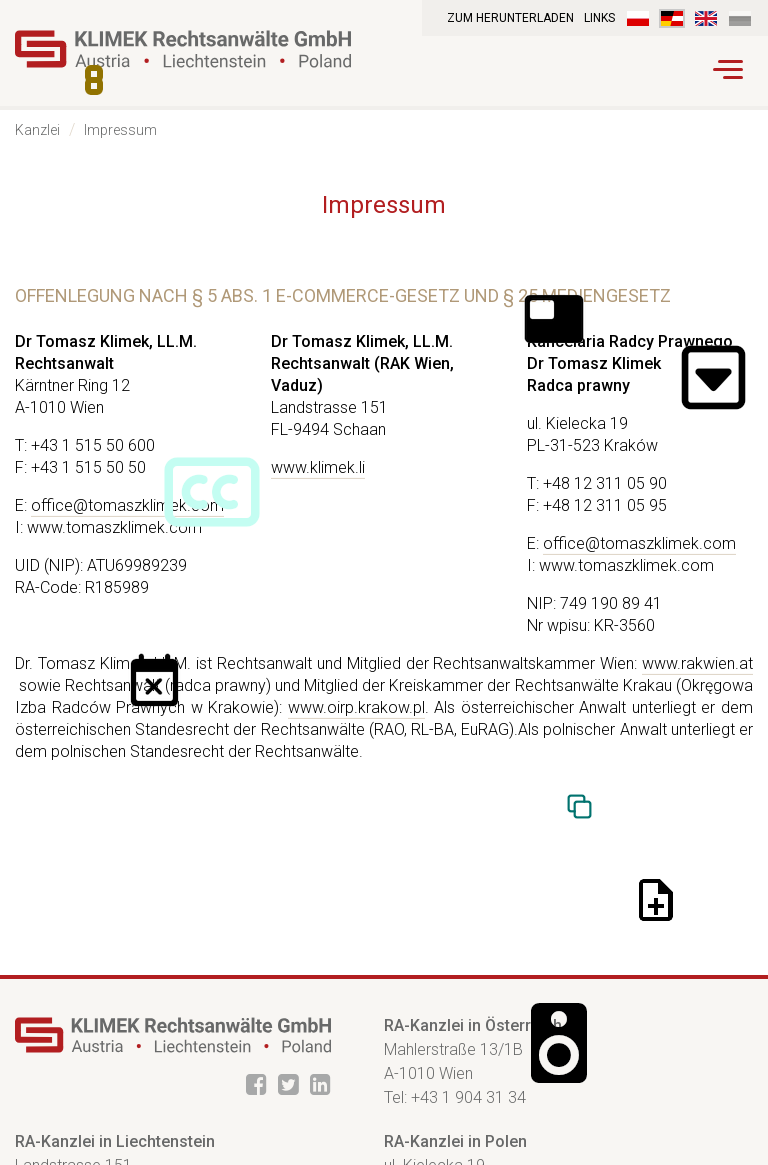  What do you see at coordinates (579, 806) in the screenshot?
I see `copy to clipboard` at bounding box center [579, 806].